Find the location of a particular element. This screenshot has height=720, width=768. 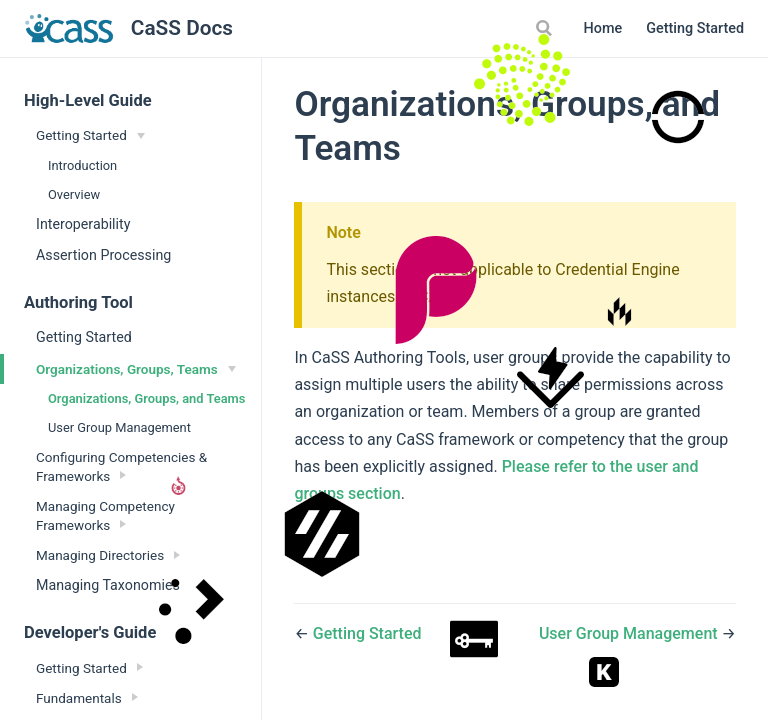

lit web components library logo is located at coordinates (619, 311).